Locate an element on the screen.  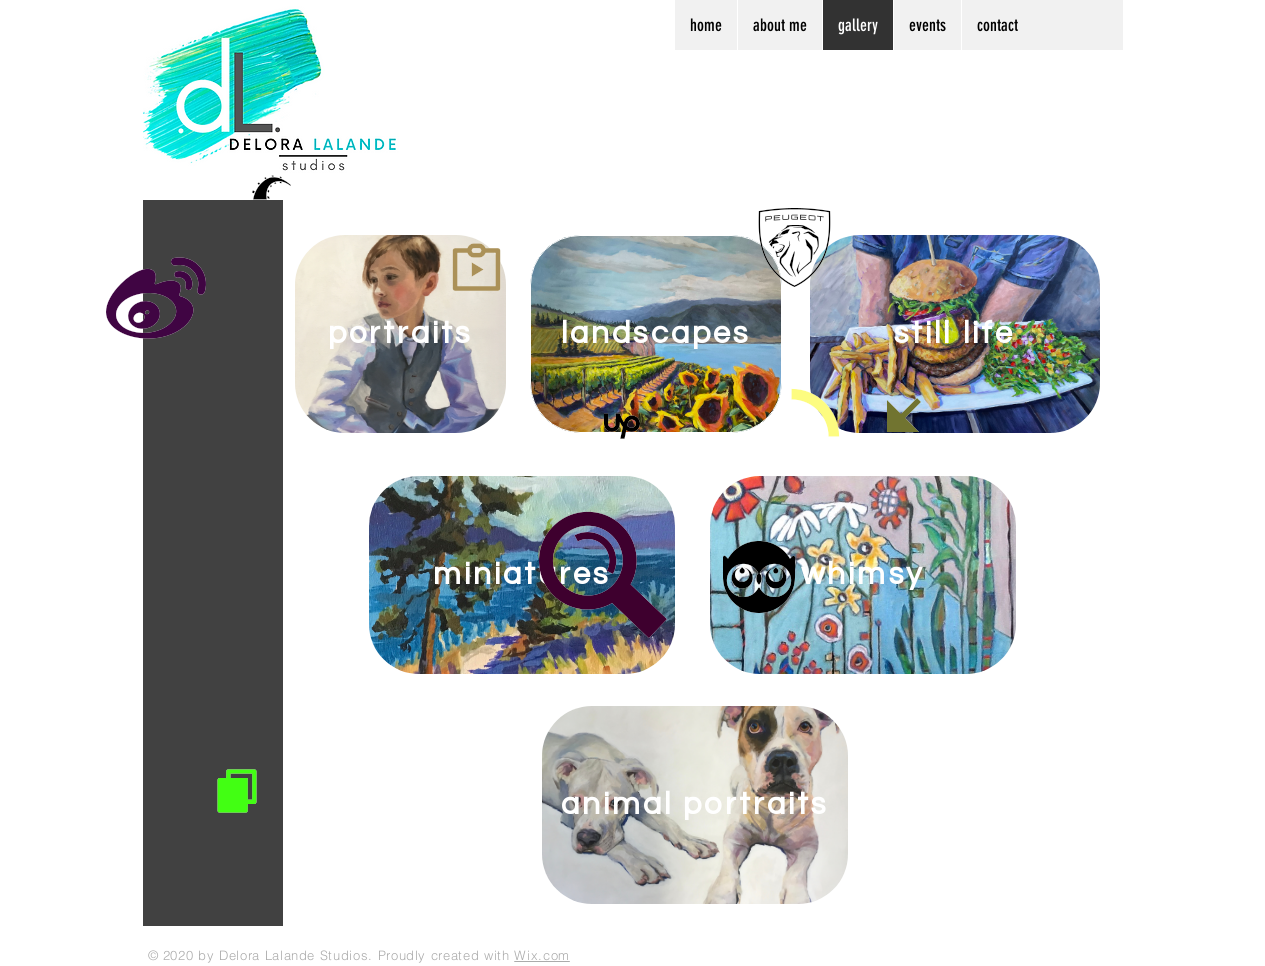
visit ulule crowdfunding platform is located at coordinates (759, 577).